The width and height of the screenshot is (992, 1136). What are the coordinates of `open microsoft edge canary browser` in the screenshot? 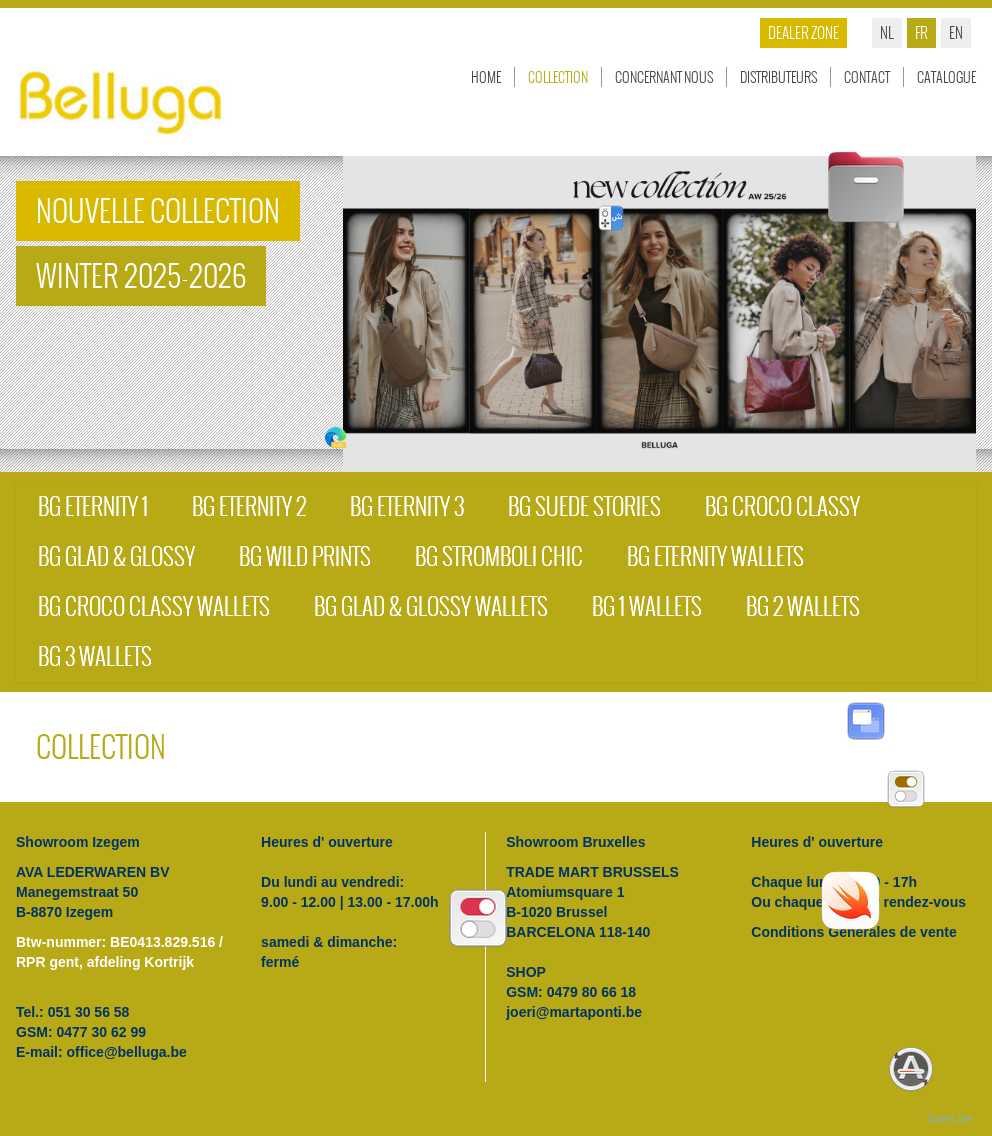 It's located at (335, 437).